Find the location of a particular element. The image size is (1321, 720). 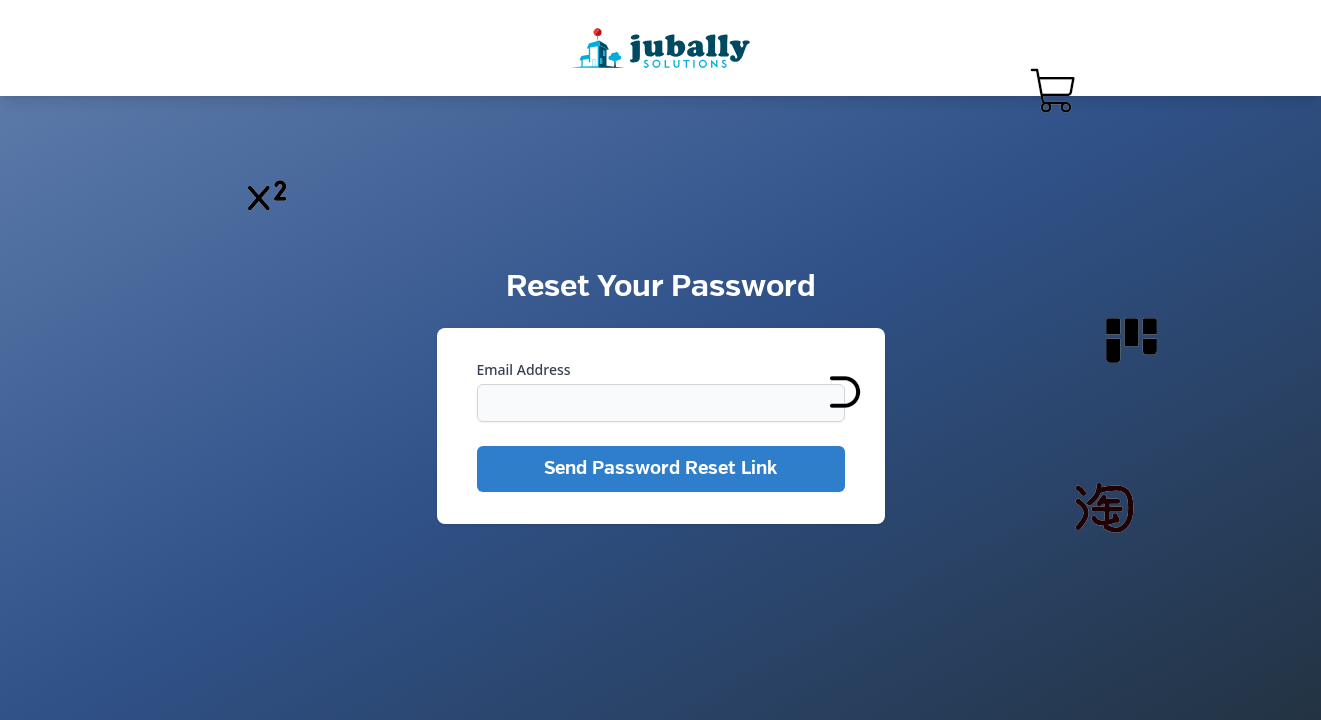

format text as superscript is located at coordinates (265, 196).